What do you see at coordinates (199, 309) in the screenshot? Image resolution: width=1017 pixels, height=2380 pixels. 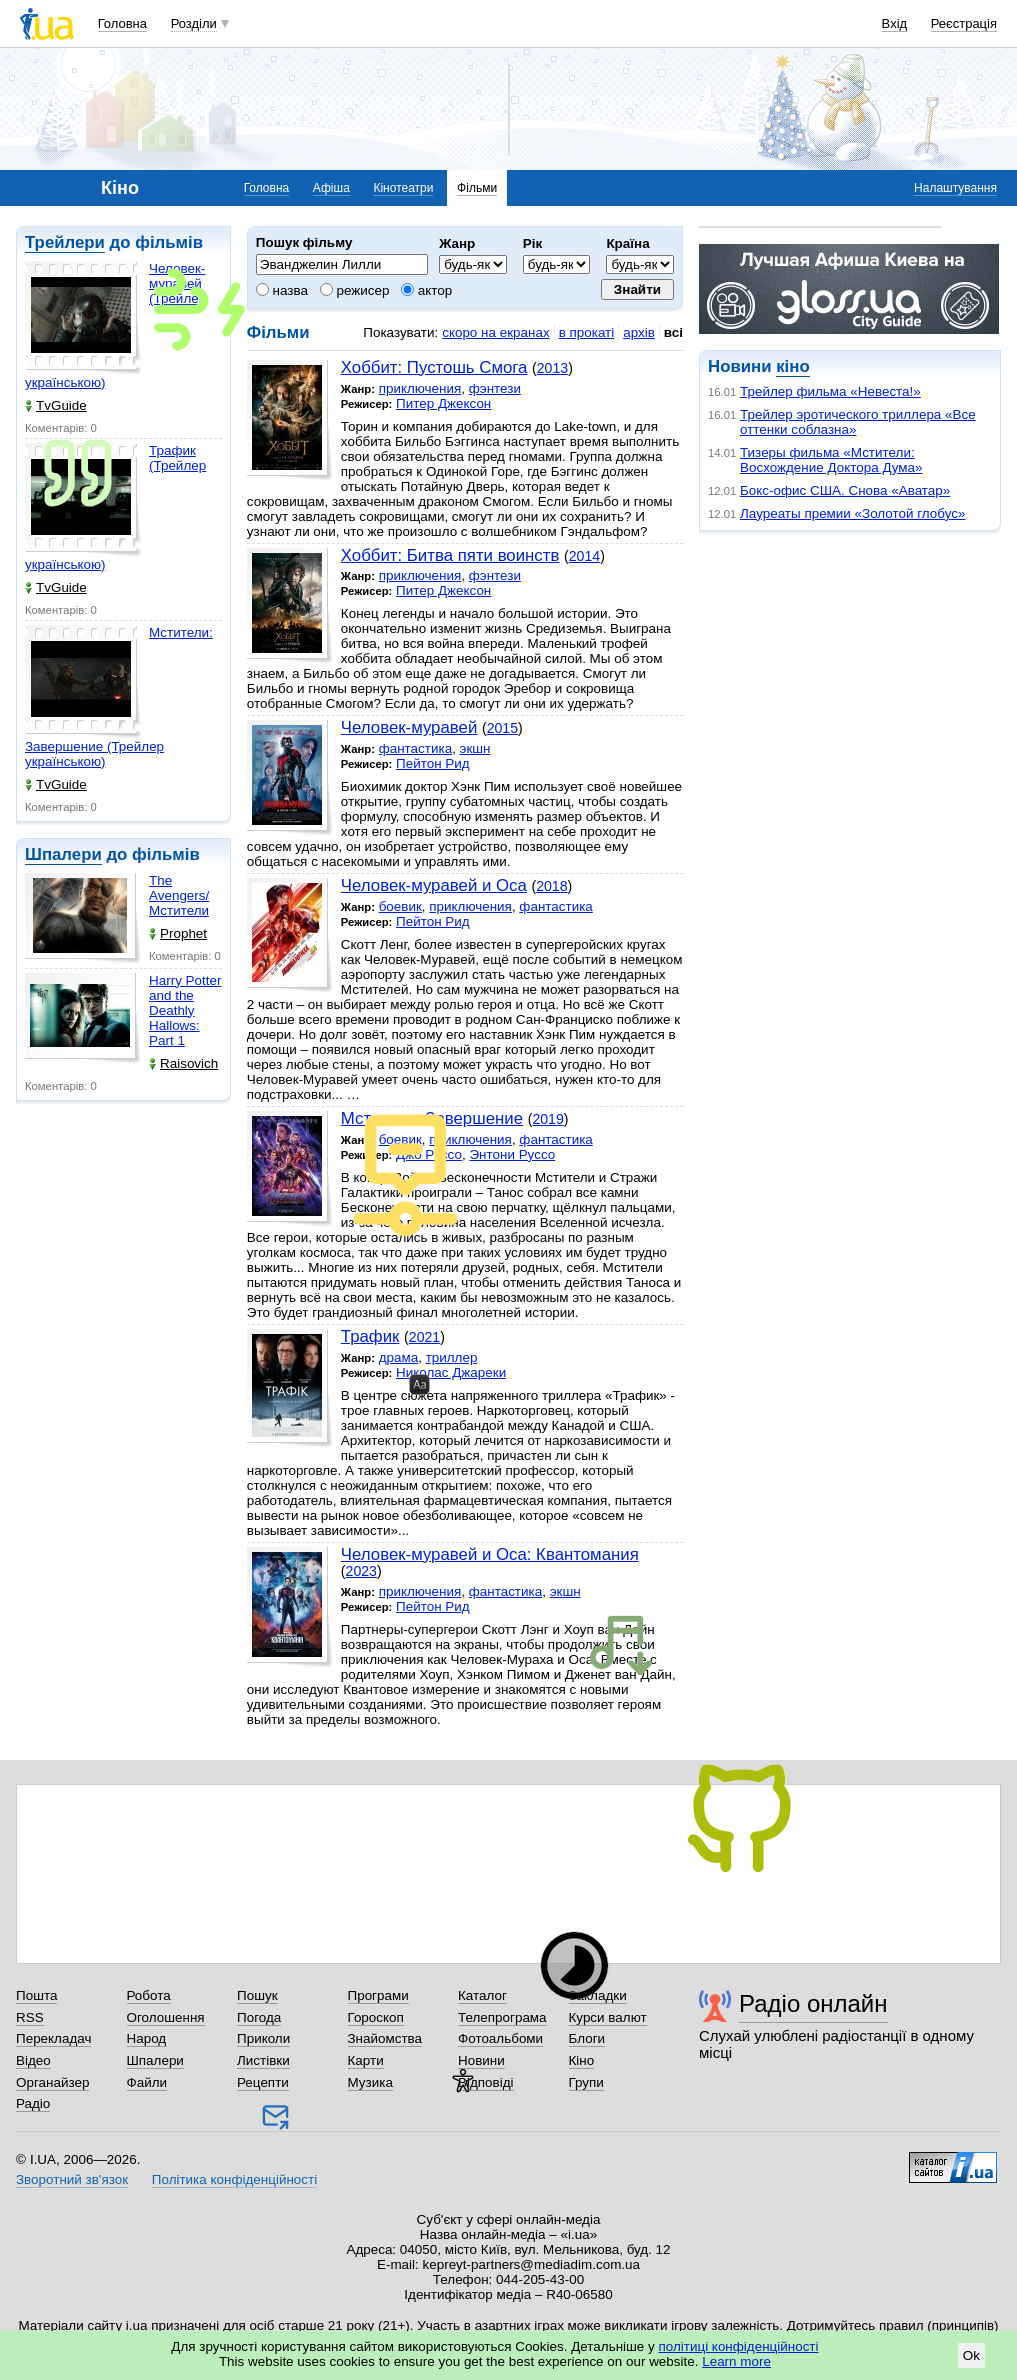 I see `wind power or wind energy generation` at bounding box center [199, 309].